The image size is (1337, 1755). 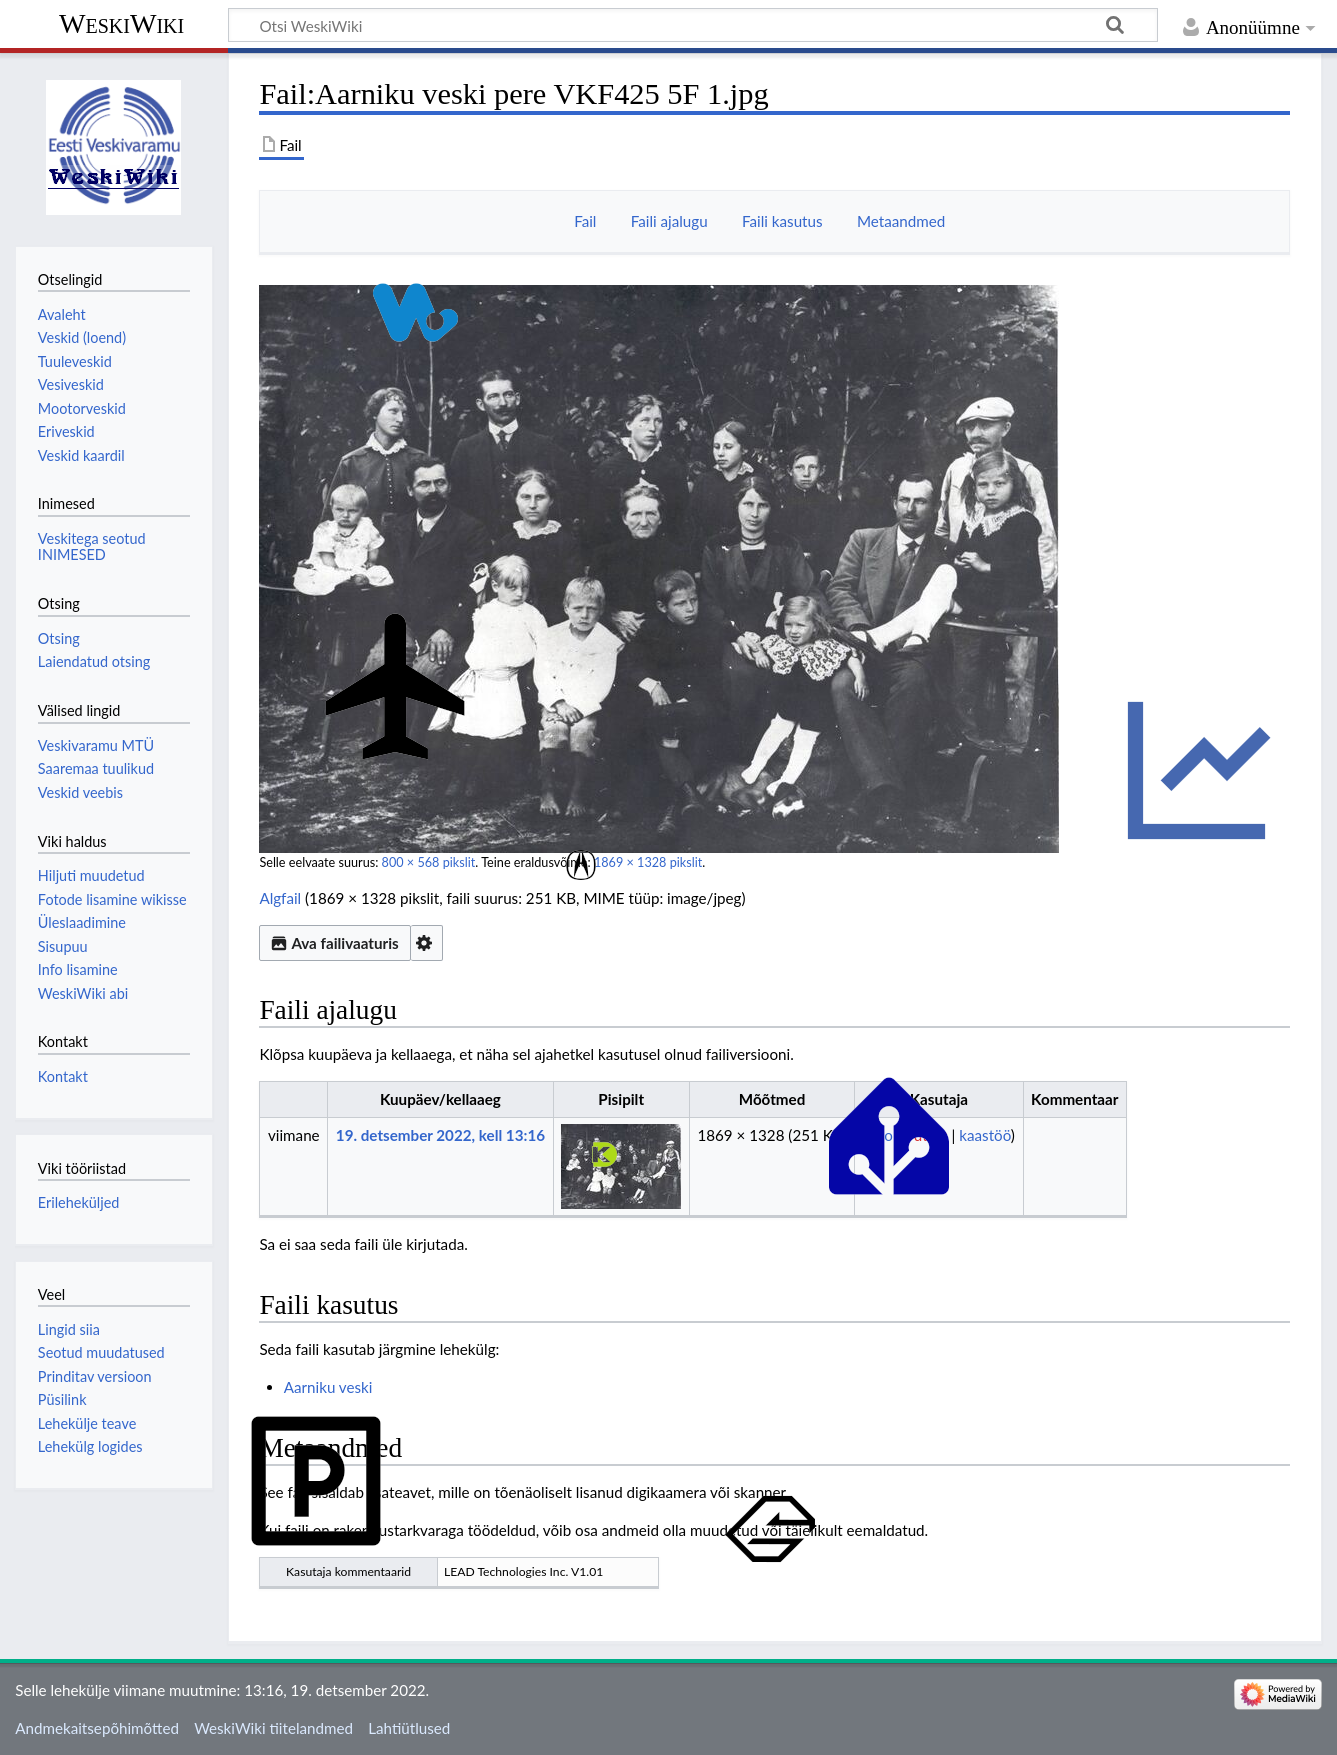 I want to click on Acura brand logo, so click(x=581, y=865).